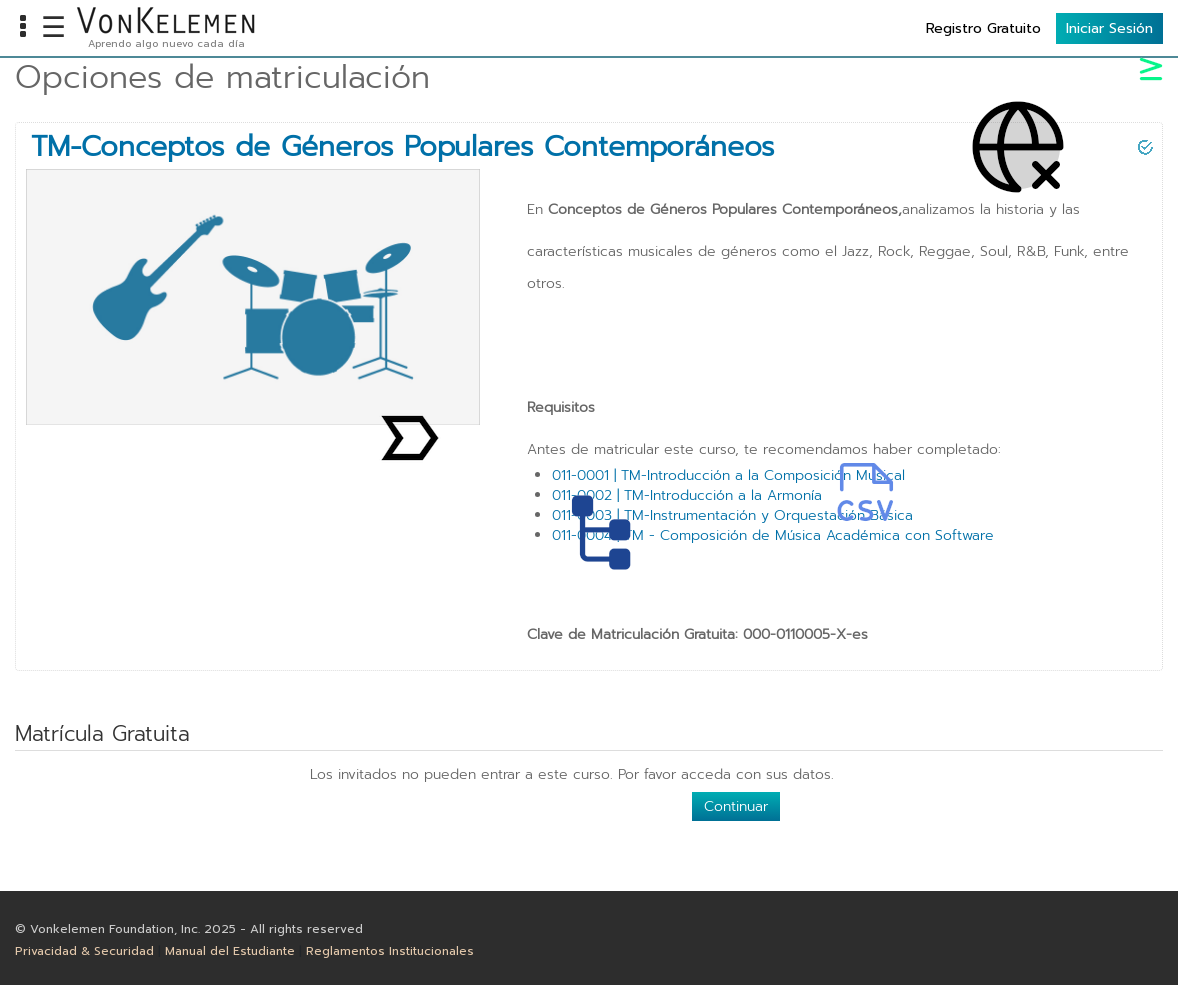 The height and width of the screenshot is (985, 1178). Describe the element at coordinates (1151, 69) in the screenshot. I see `indicates a minimum value requirement` at that location.